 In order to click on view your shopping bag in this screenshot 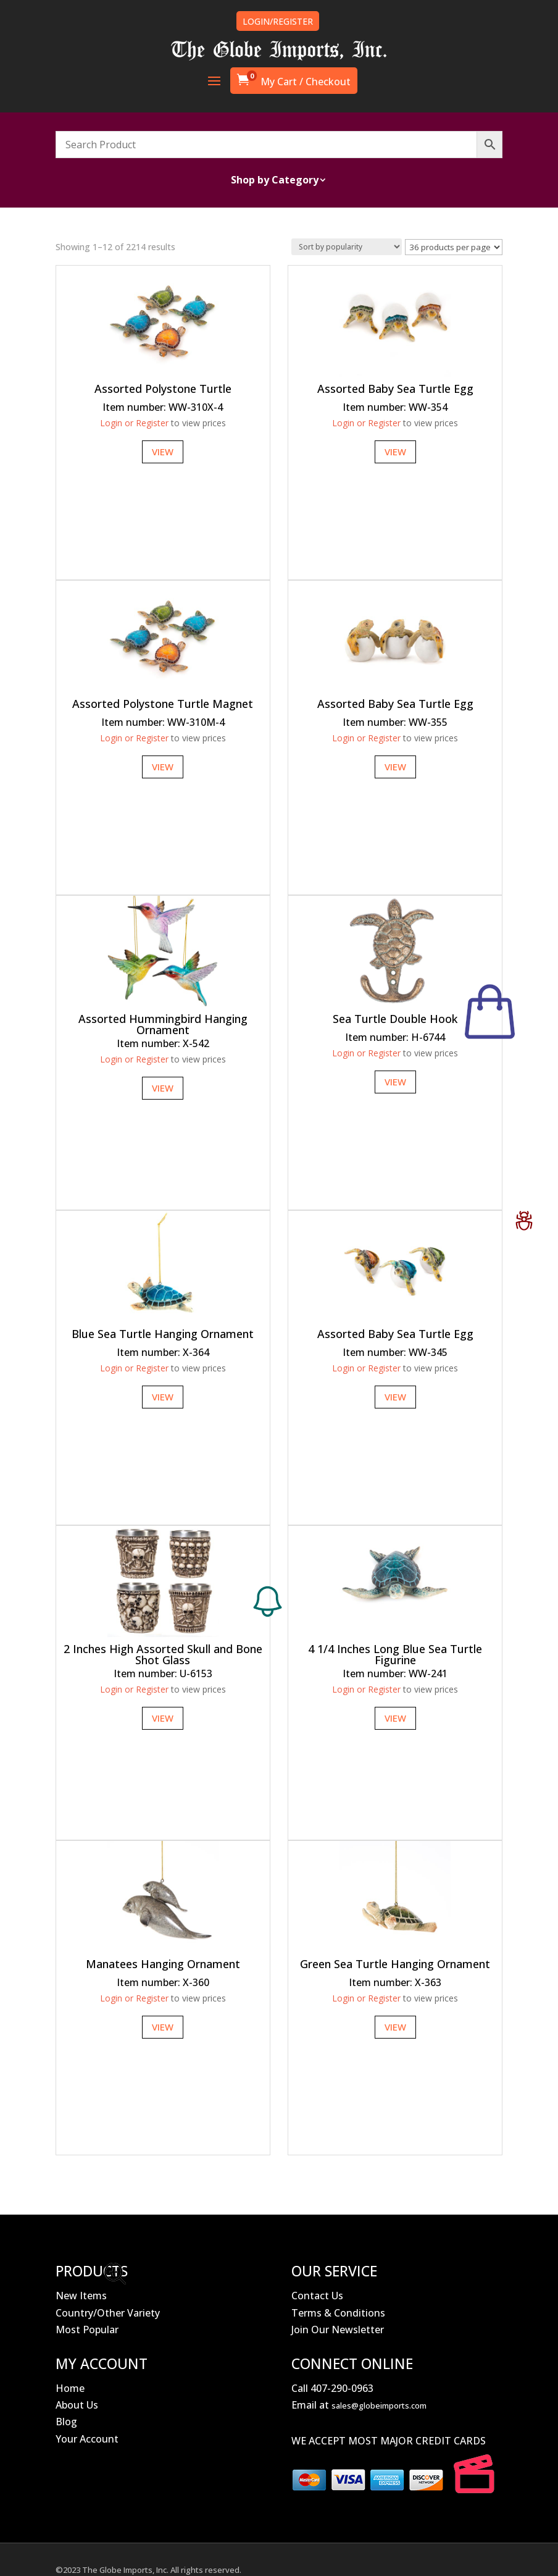, I will do `click(489, 1011)`.